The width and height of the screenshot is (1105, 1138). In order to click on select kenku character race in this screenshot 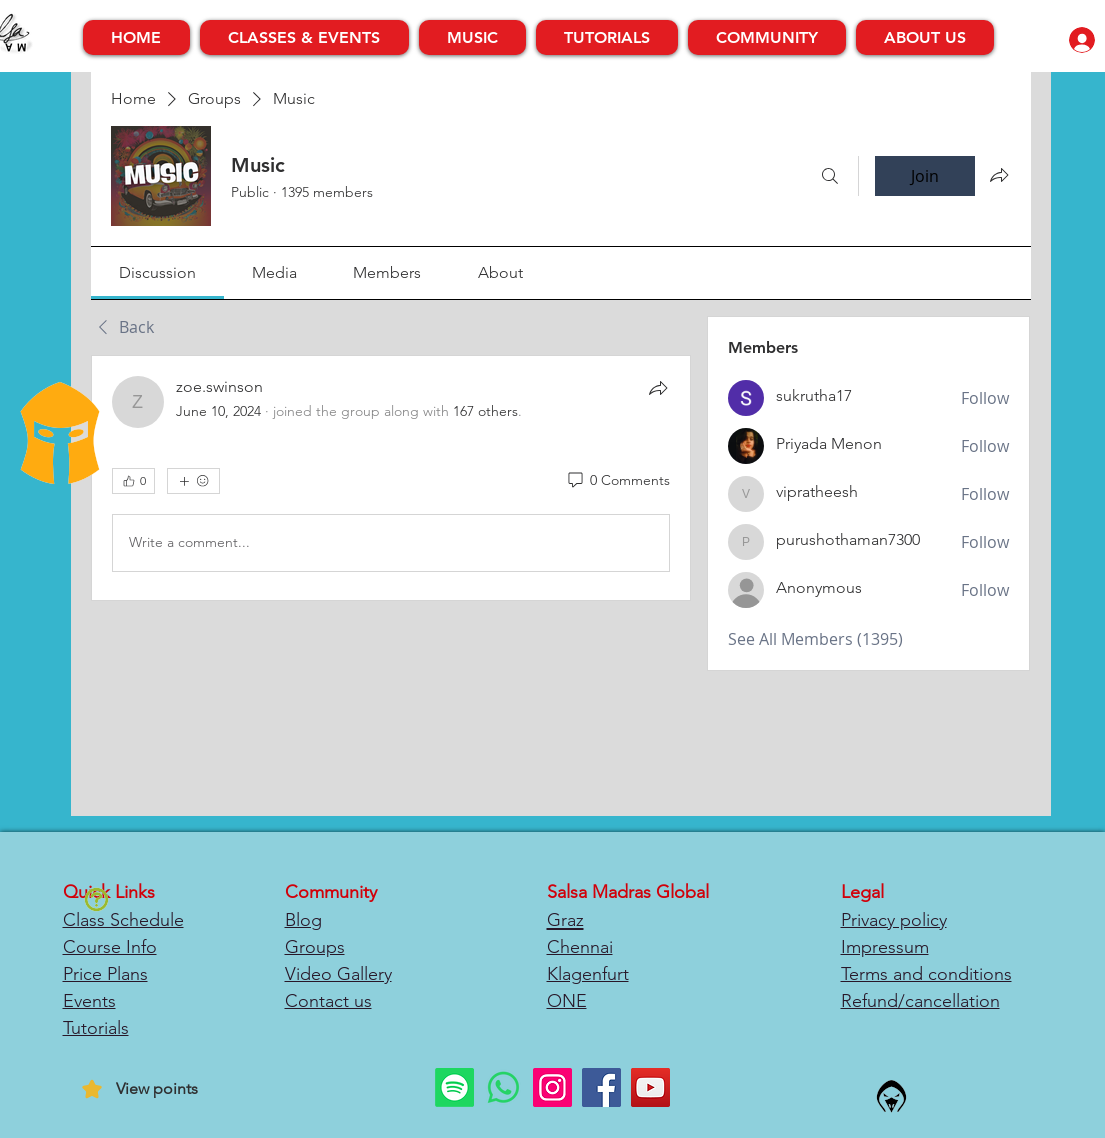, I will do `click(891, 1096)`.